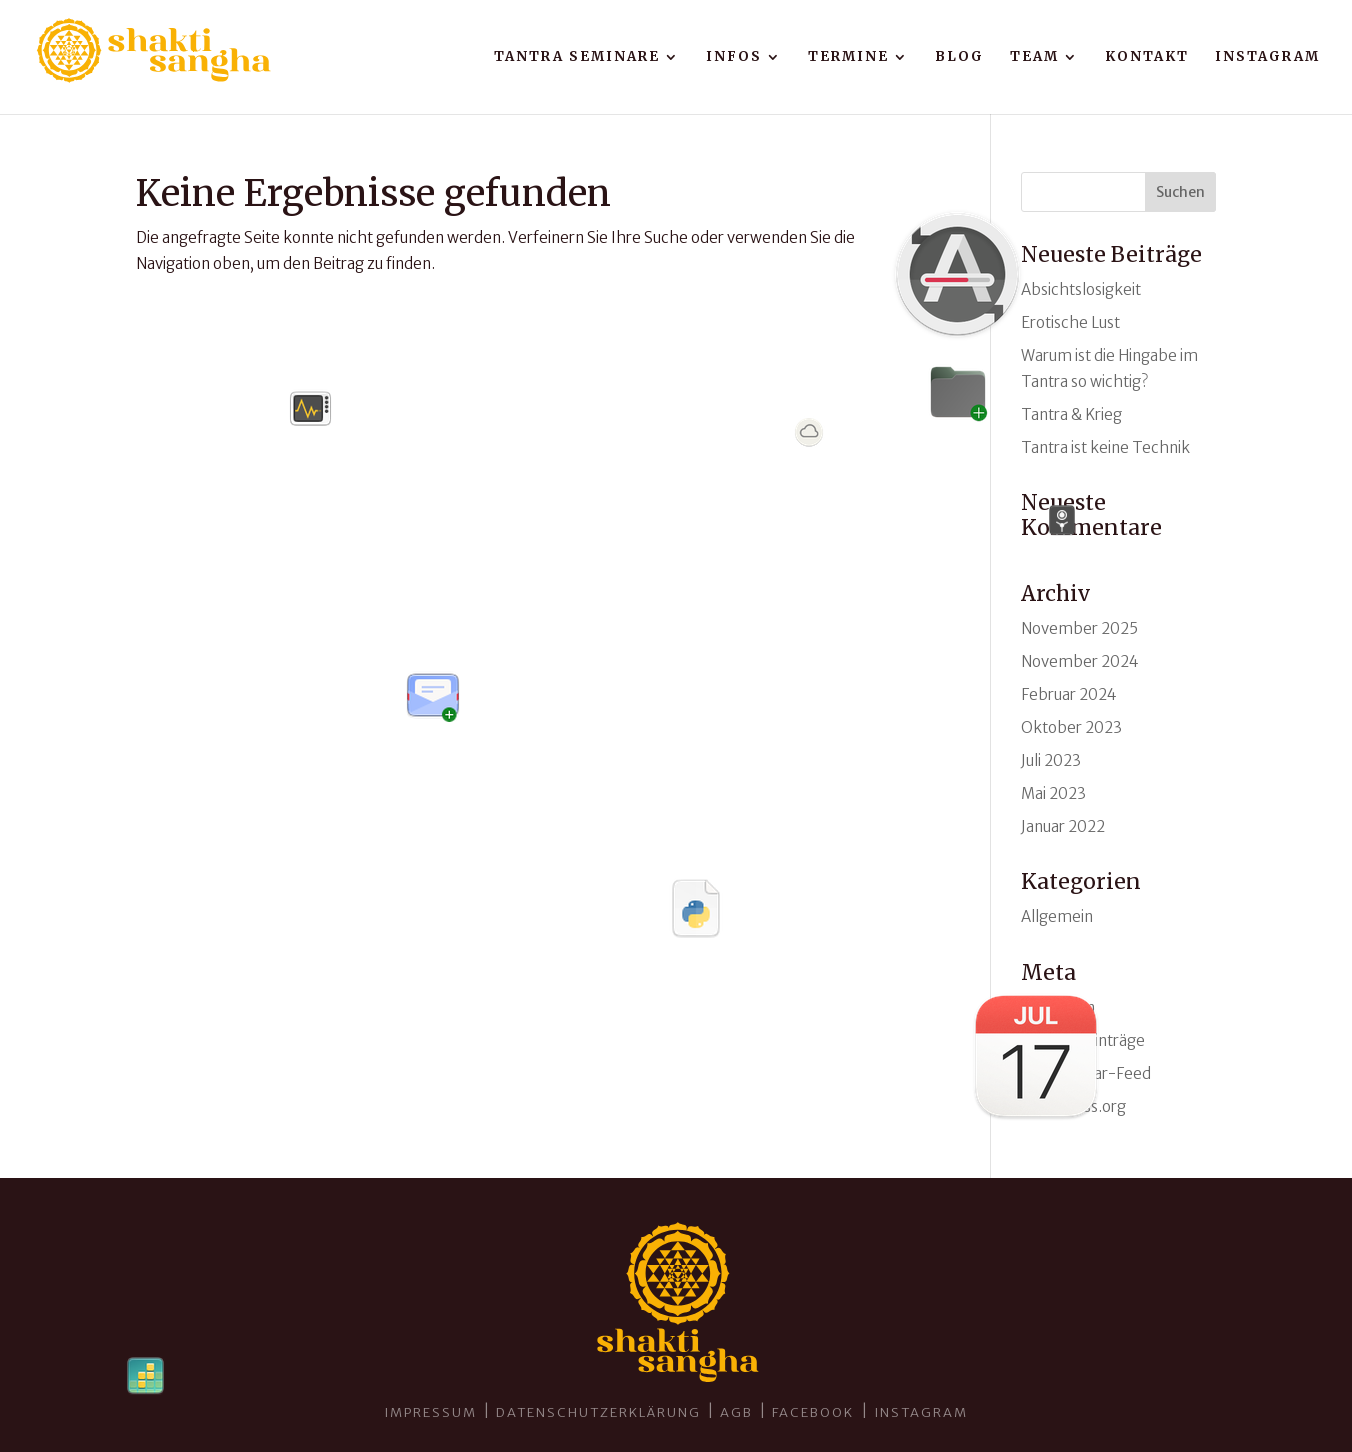 Image resolution: width=1352 pixels, height=1452 pixels. I want to click on indicates file is synced with Dropbox cloud storage, so click(809, 432).